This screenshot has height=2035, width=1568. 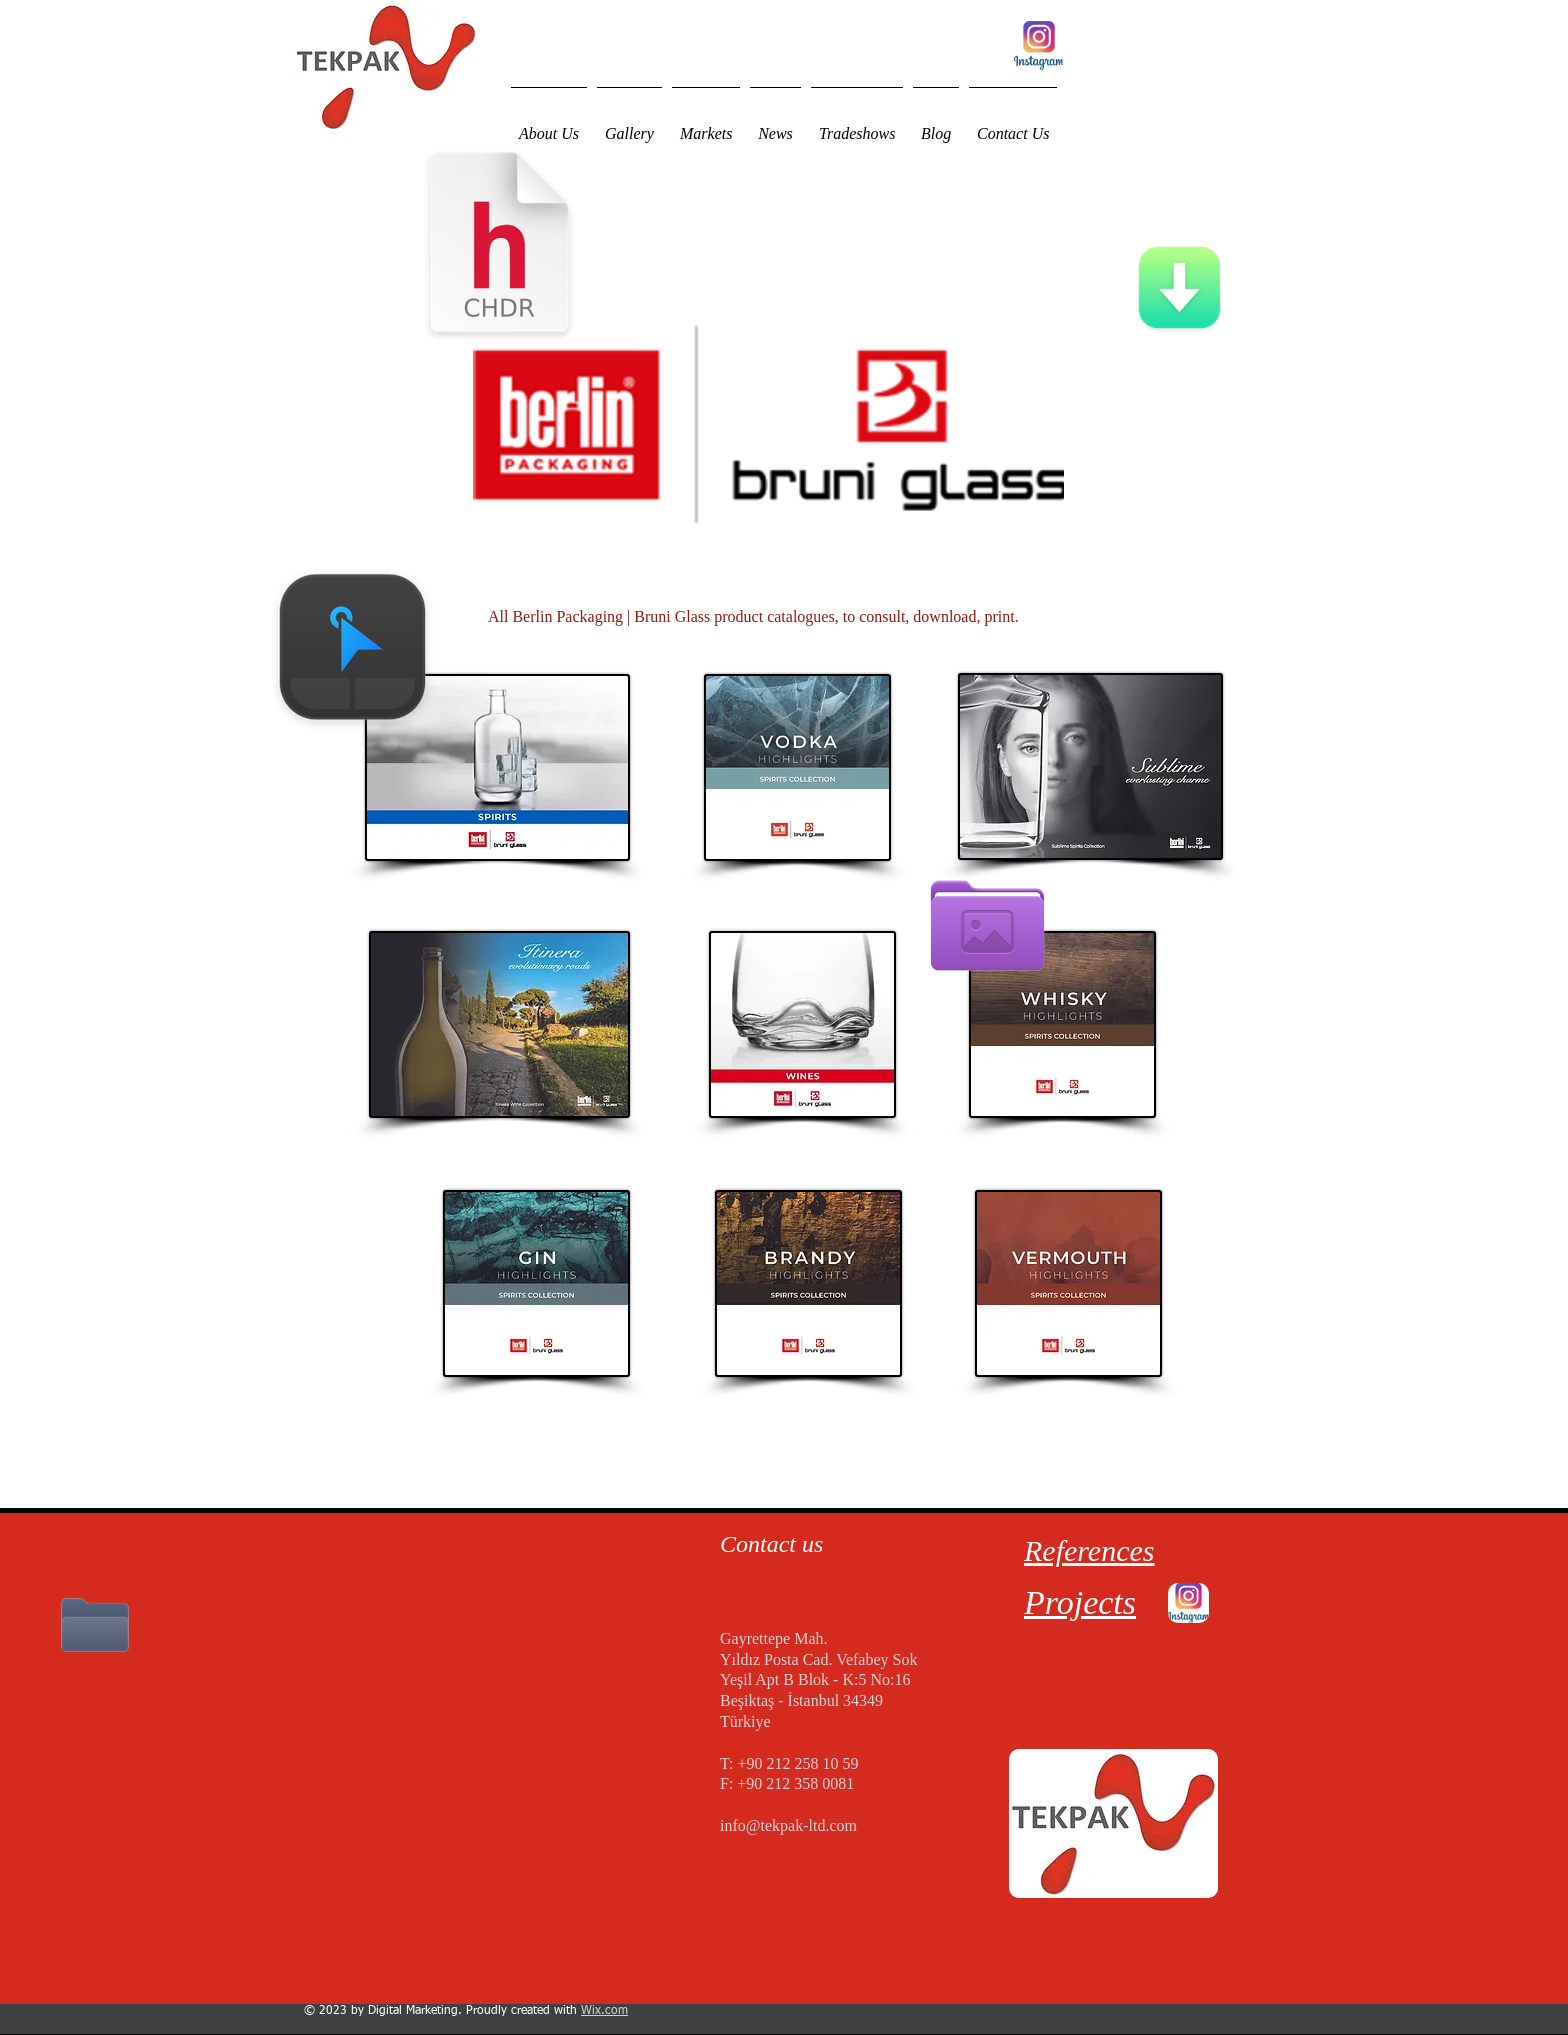 What do you see at coordinates (987, 925) in the screenshot?
I see `open your images folder` at bounding box center [987, 925].